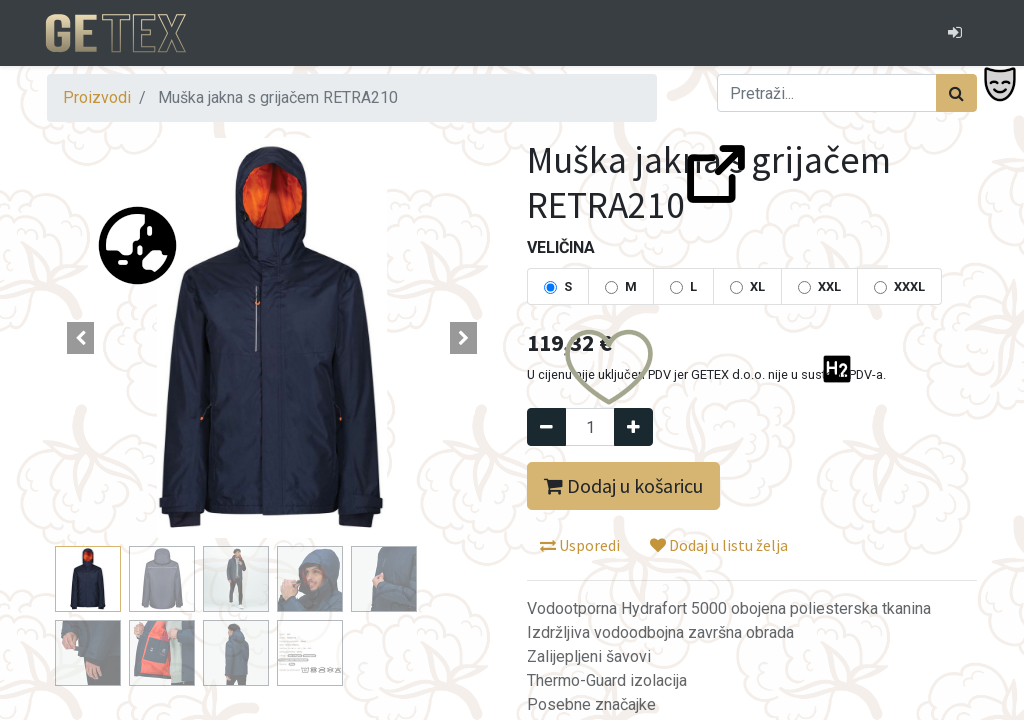 The height and width of the screenshot is (720, 1024). Describe the element at coordinates (1000, 83) in the screenshot. I see `theater or entertainment category` at that location.